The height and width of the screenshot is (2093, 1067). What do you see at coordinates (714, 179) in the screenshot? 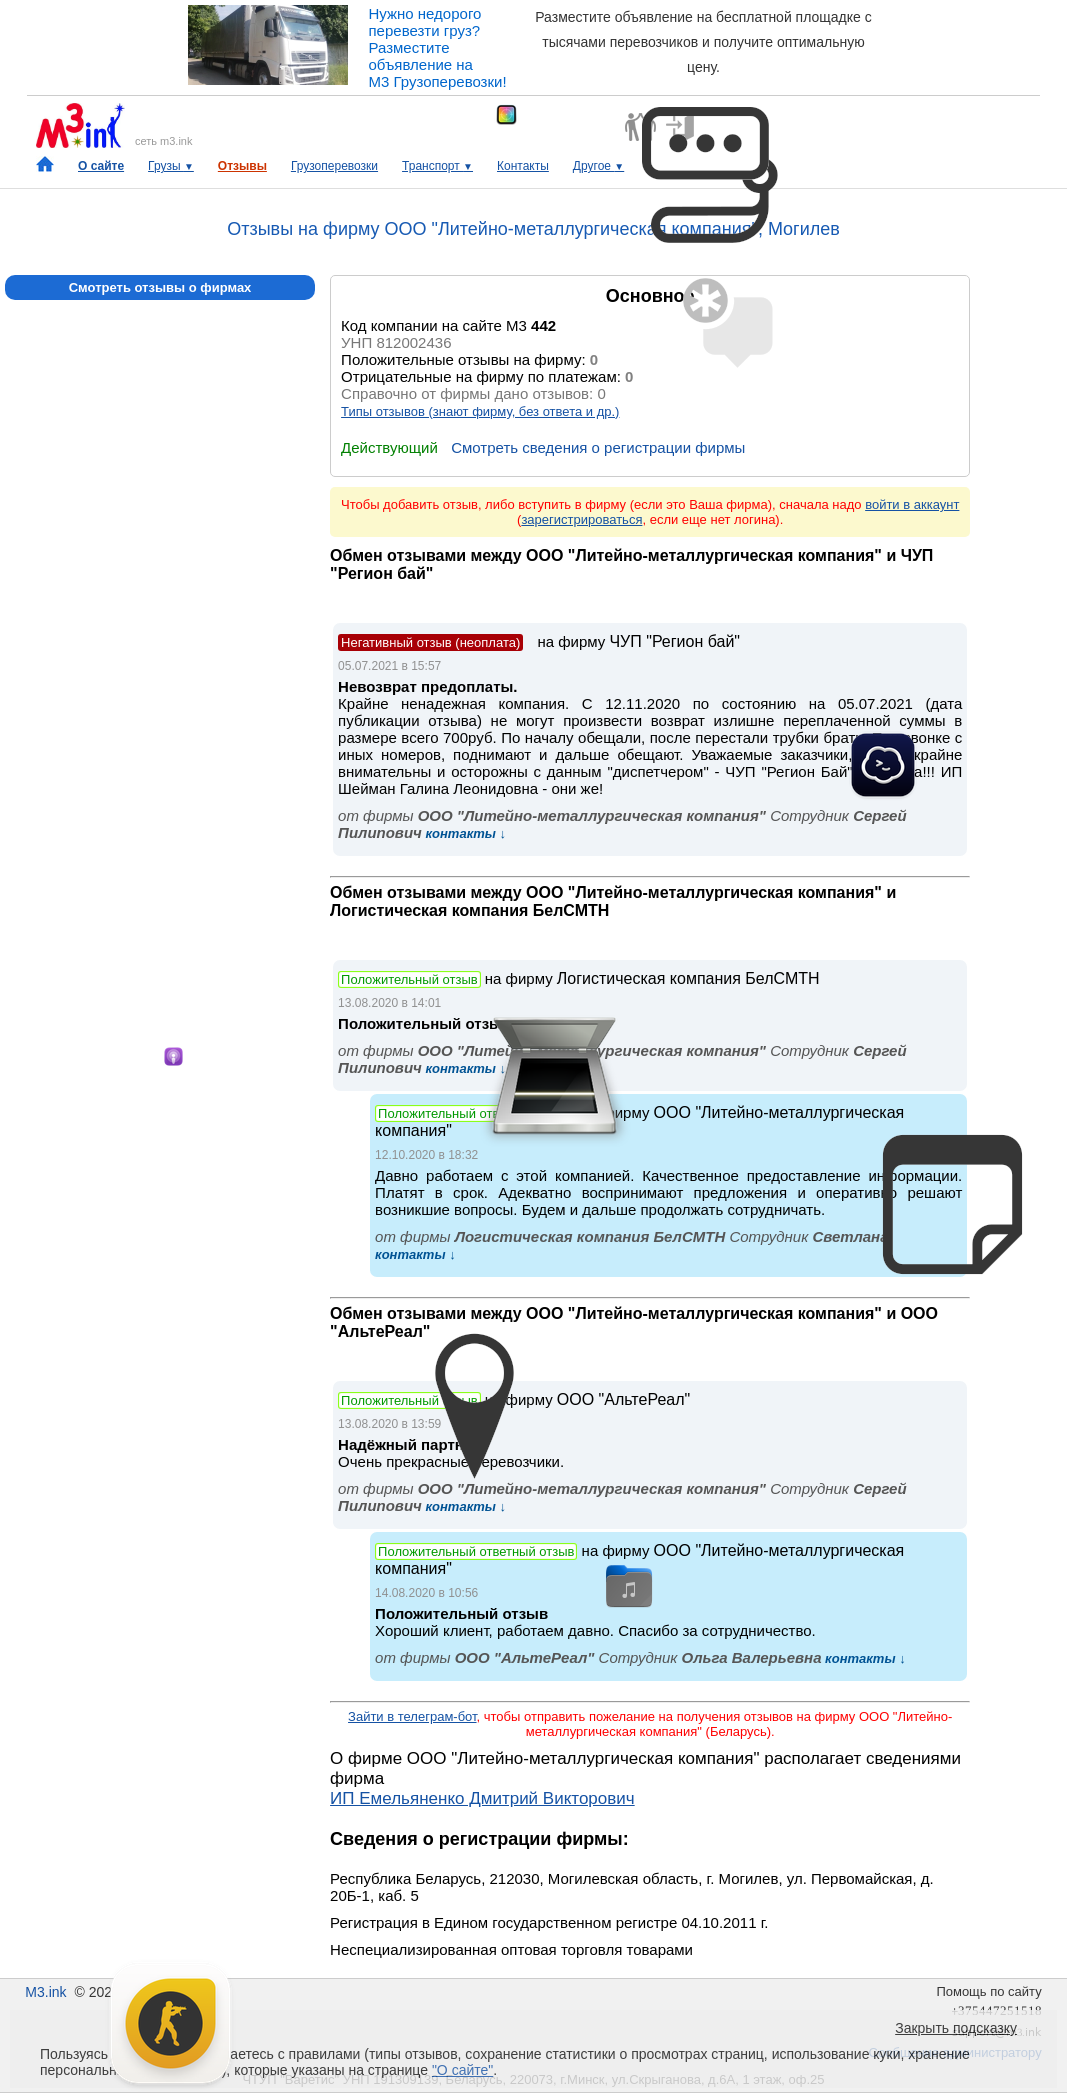
I see `generate a one-time password code` at bounding box center [714, 179].